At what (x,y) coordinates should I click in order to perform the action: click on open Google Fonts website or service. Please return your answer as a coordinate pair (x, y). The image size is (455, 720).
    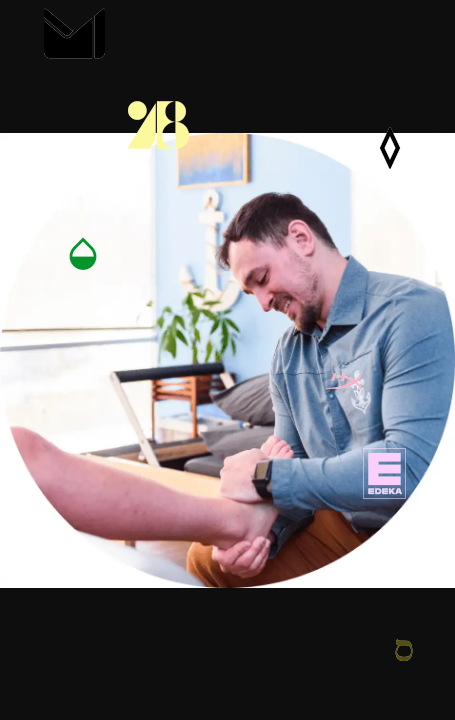
    Looking at the image, I should click on (158, 125).